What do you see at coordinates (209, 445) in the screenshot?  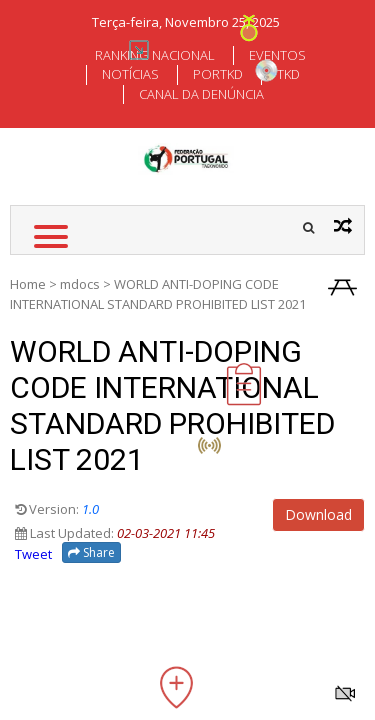 I see `access radio or audio streaming` at bounding box center [209, 445].